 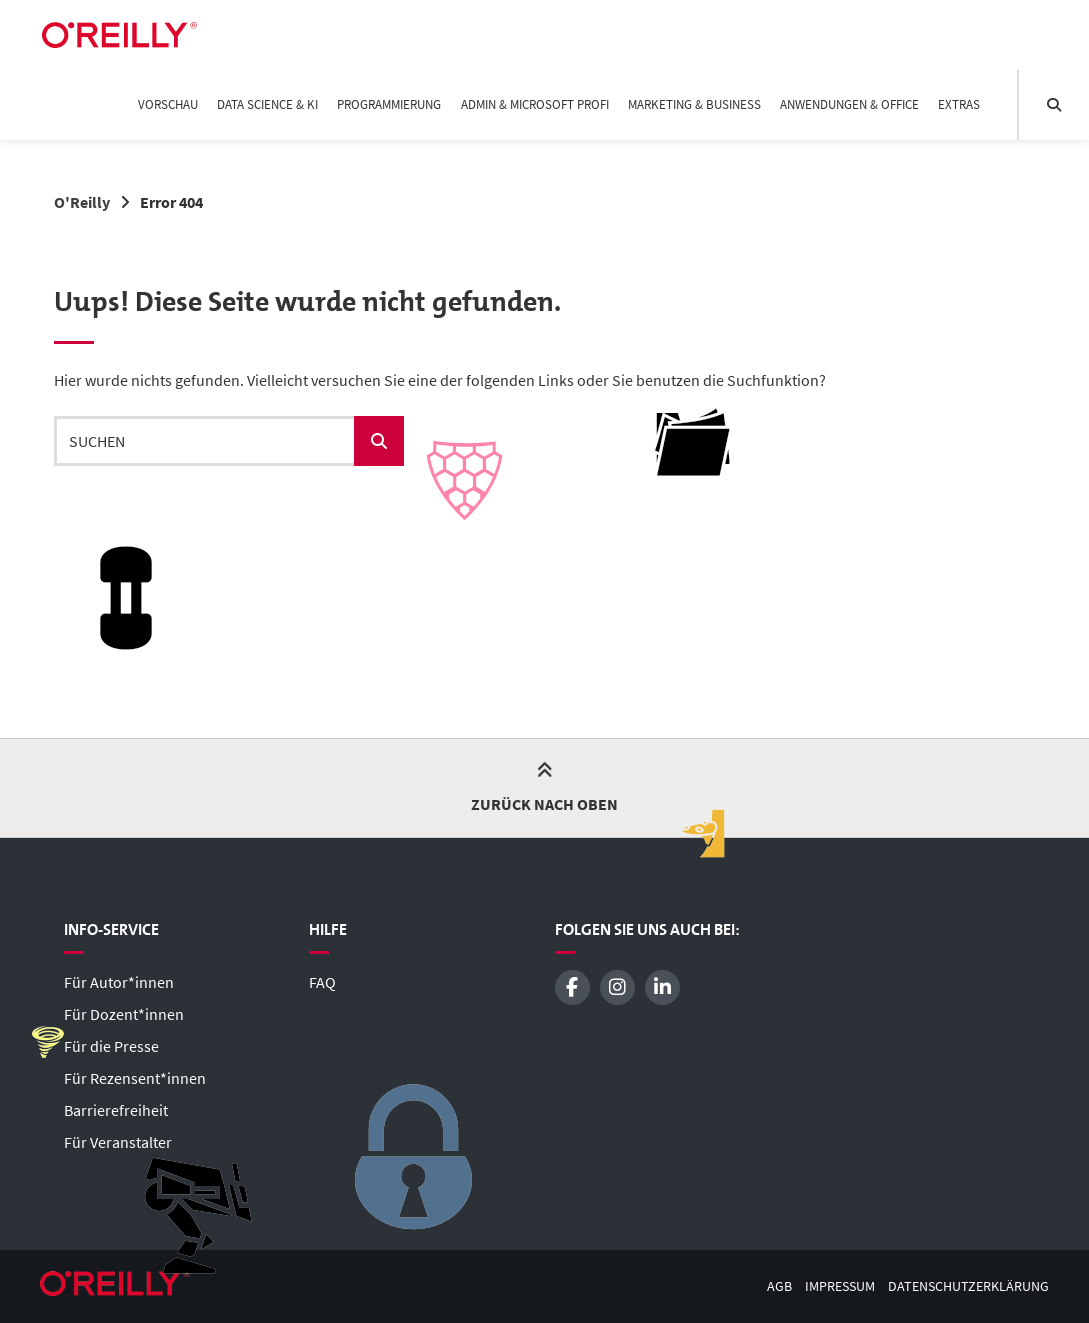 What do you see at coordinates (414, 1157) in the screenshot?
I see `lock or secure this item` at bounding box center [414, 1157].